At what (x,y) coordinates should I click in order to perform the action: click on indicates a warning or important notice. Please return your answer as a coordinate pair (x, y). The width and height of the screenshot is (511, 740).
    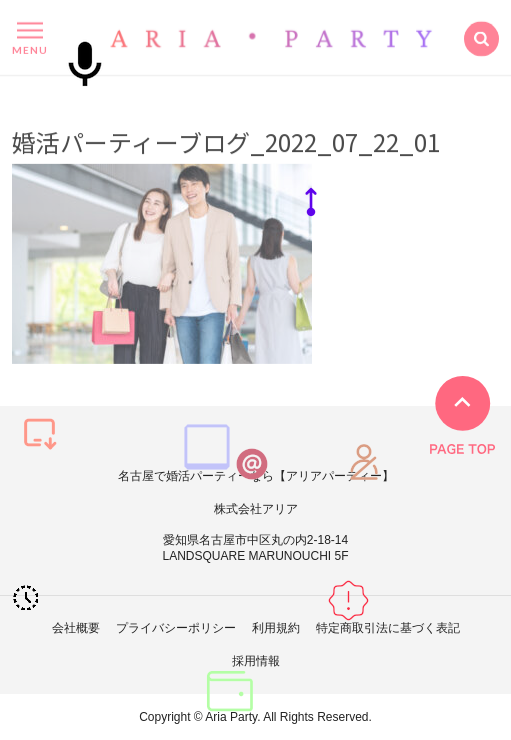
    Looking at the image, I should click on (348, 600).